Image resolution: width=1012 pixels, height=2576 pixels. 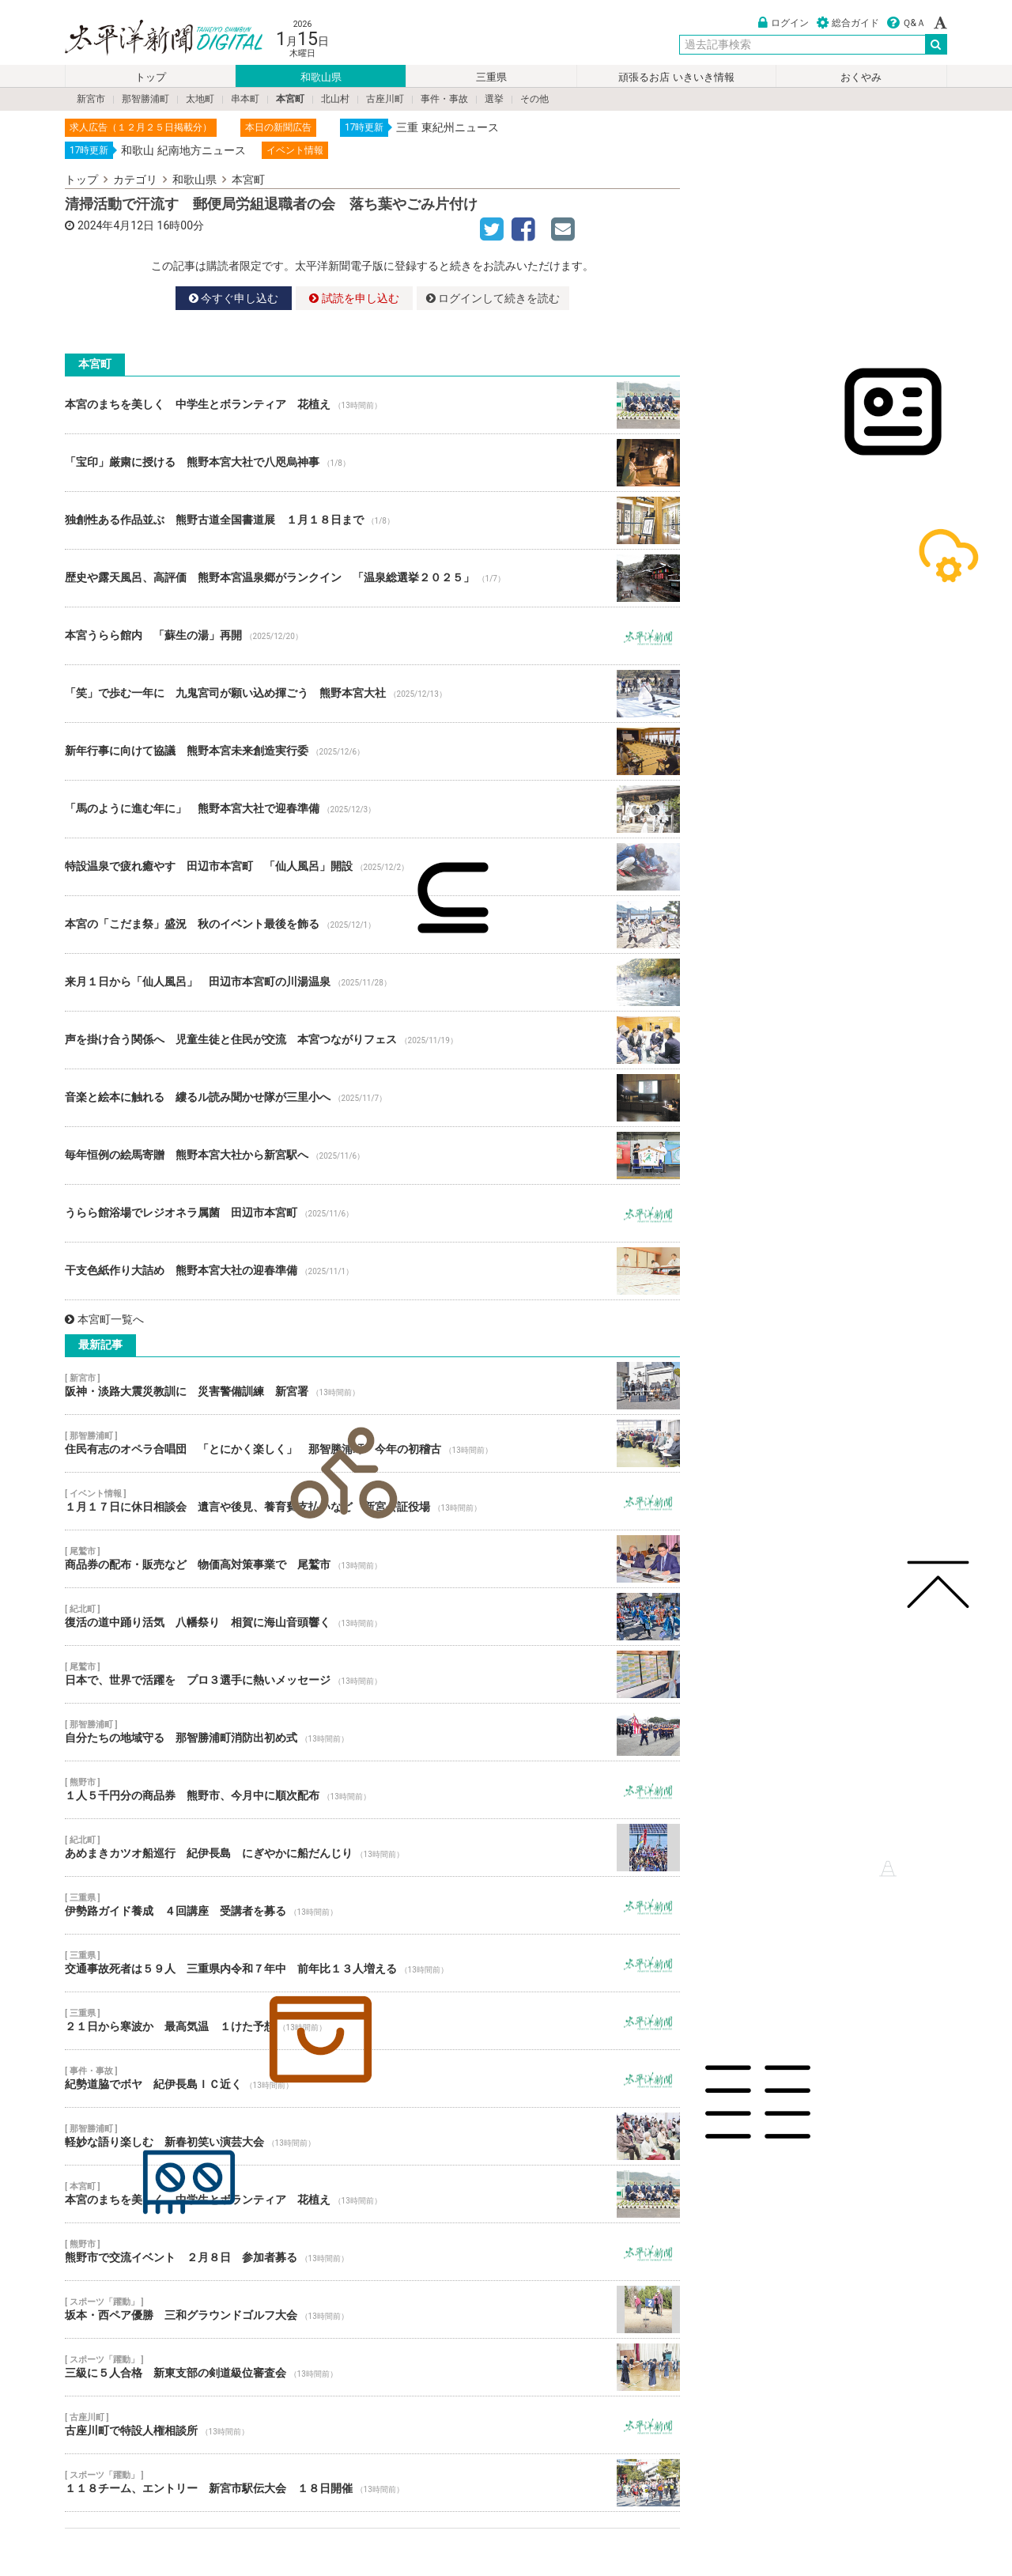 What do you see at coordinates (455, 896) in the screenshot?
I see `indicates a subset relationship in mathematical notation` at bounding box center [455, 896].